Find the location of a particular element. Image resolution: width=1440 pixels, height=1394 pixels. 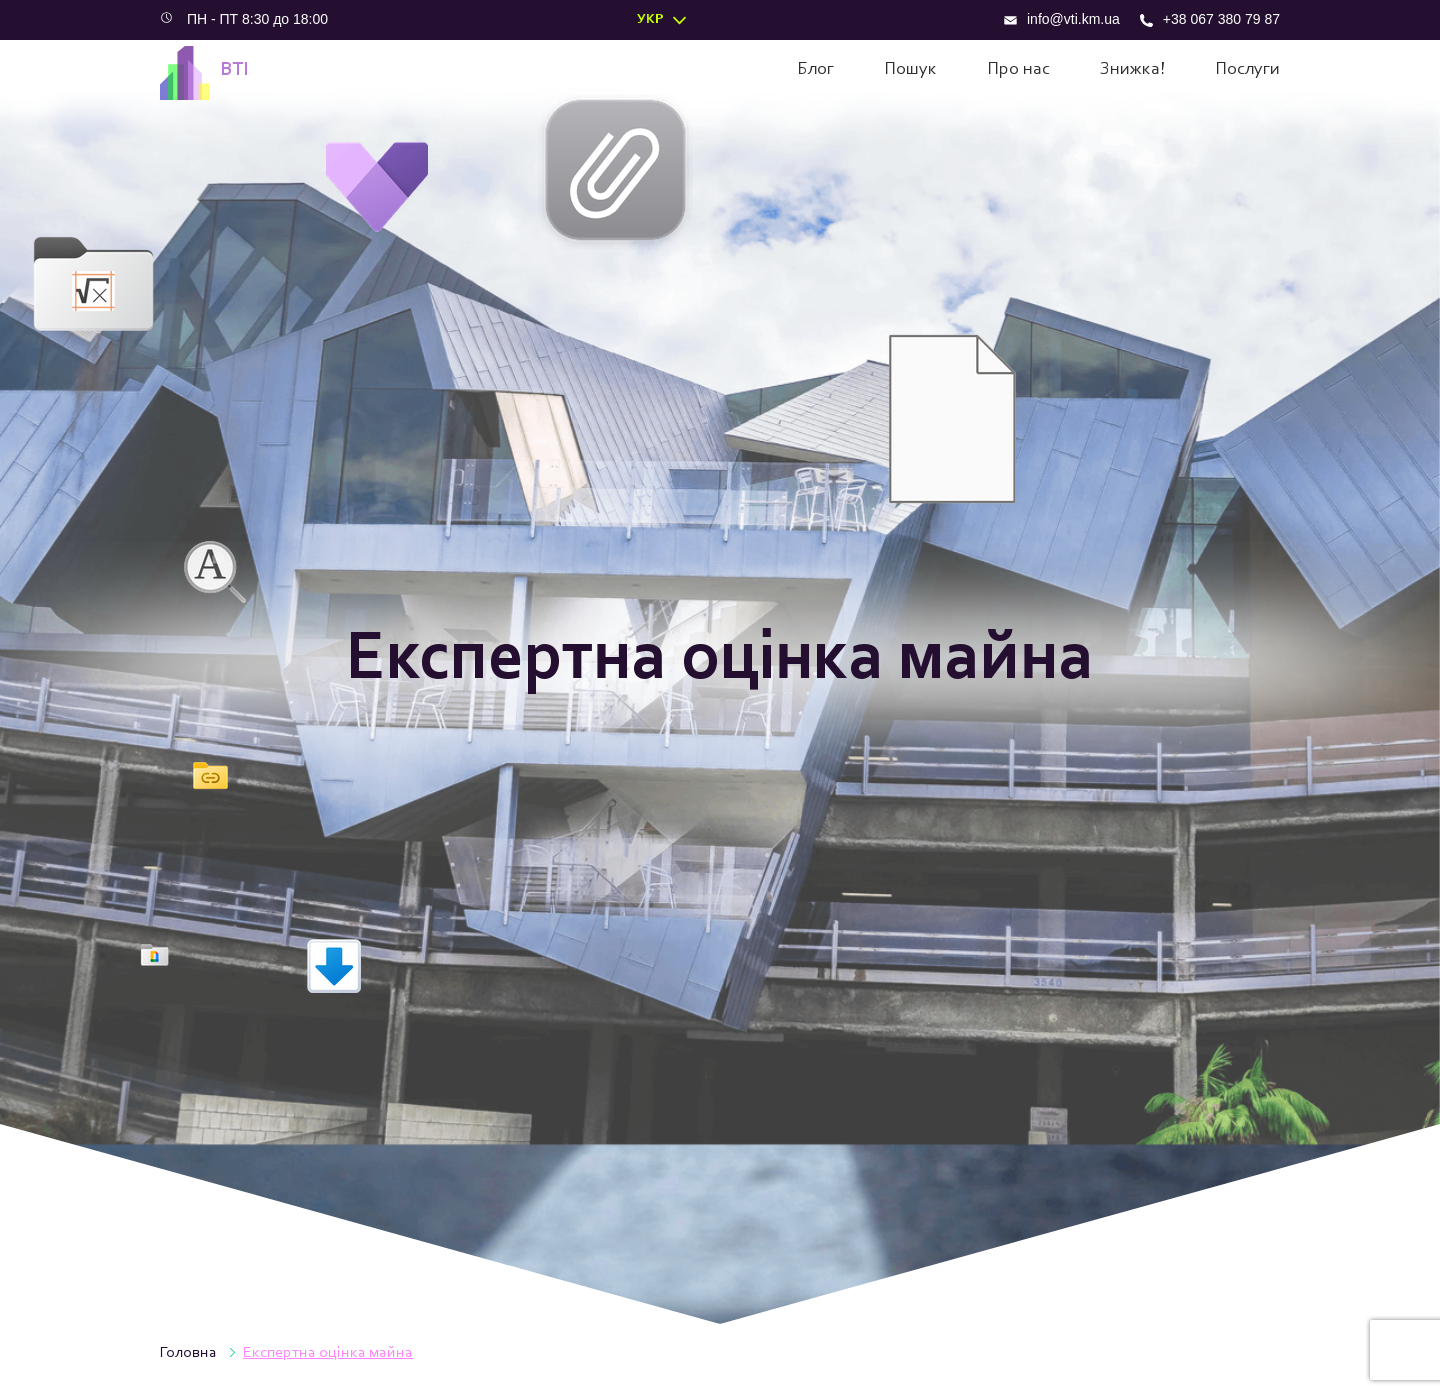

download in progress indicator is located at coordinates (292, 924).